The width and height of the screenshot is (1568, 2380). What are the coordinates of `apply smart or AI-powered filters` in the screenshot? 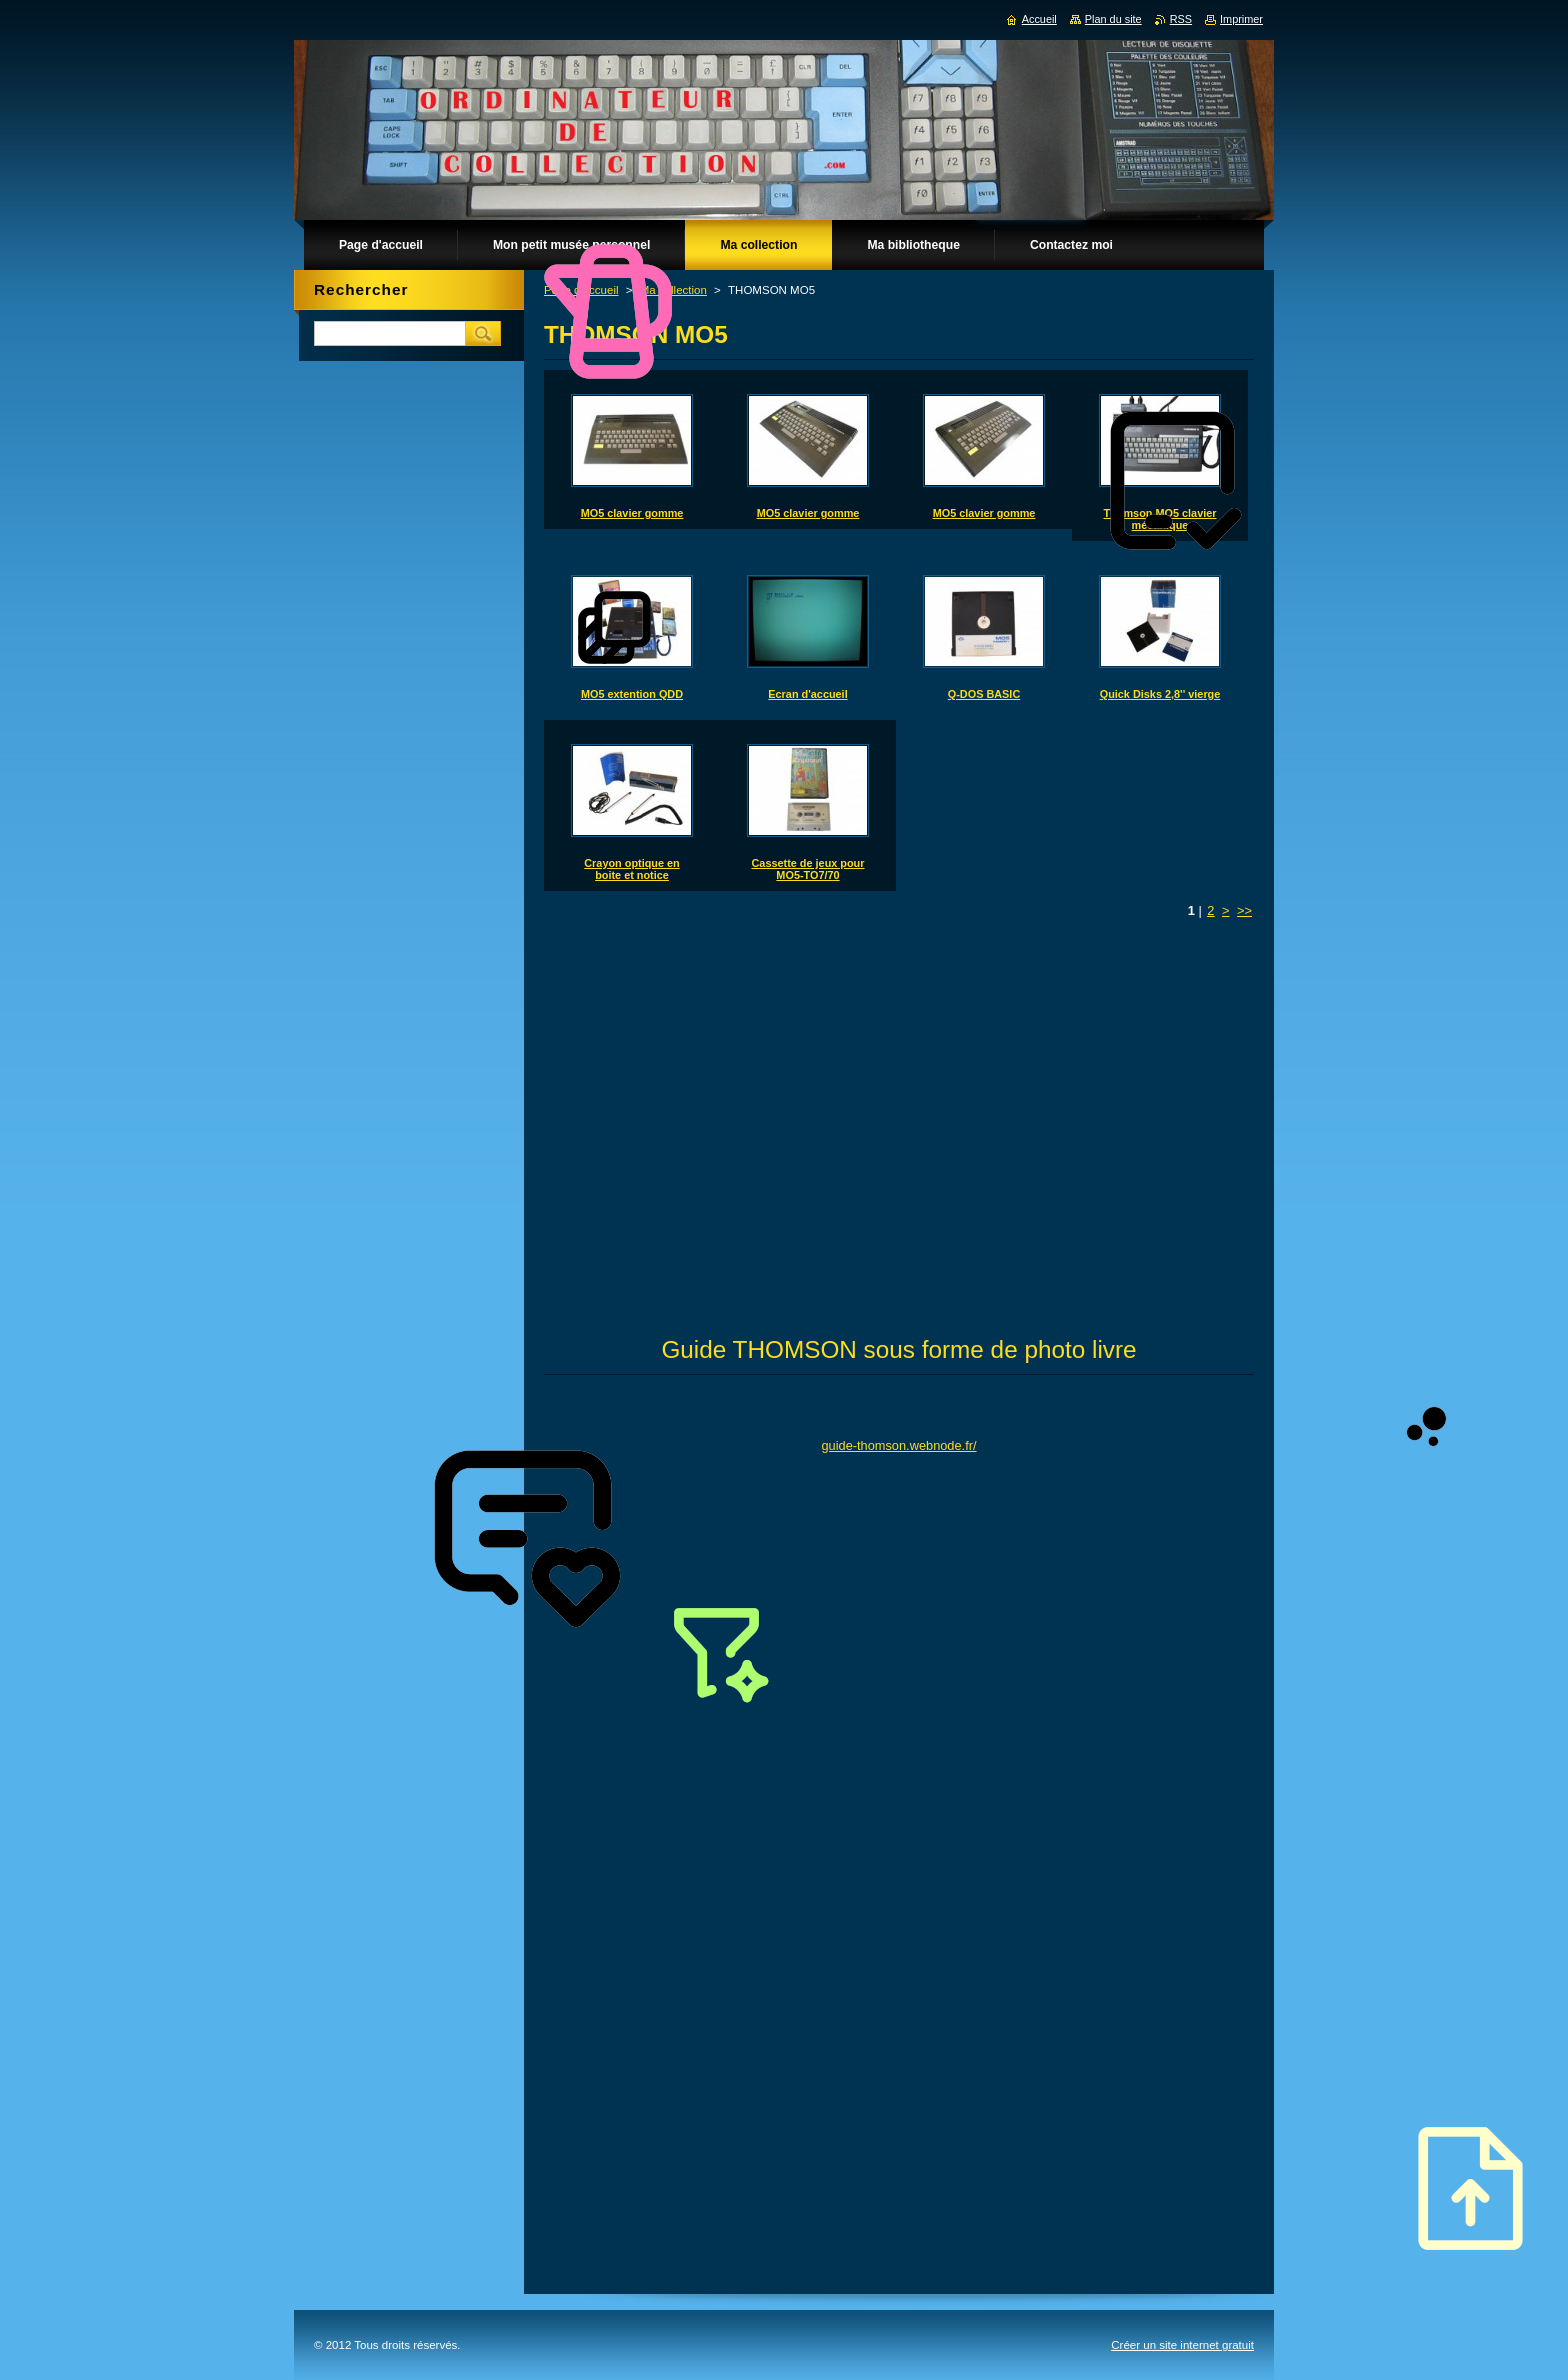 It's located at (716, 1650).